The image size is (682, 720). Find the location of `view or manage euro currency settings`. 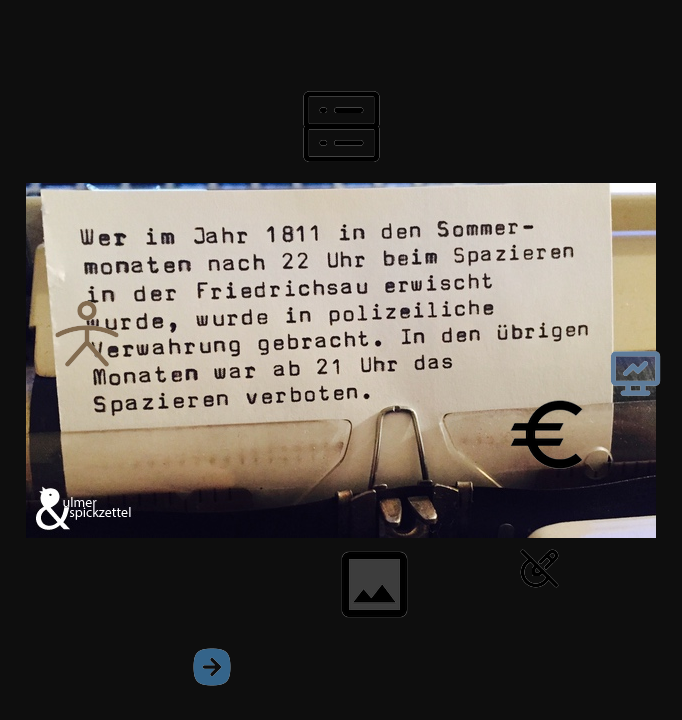

view or manage euro currency settings is located at coordinates (548, 434).